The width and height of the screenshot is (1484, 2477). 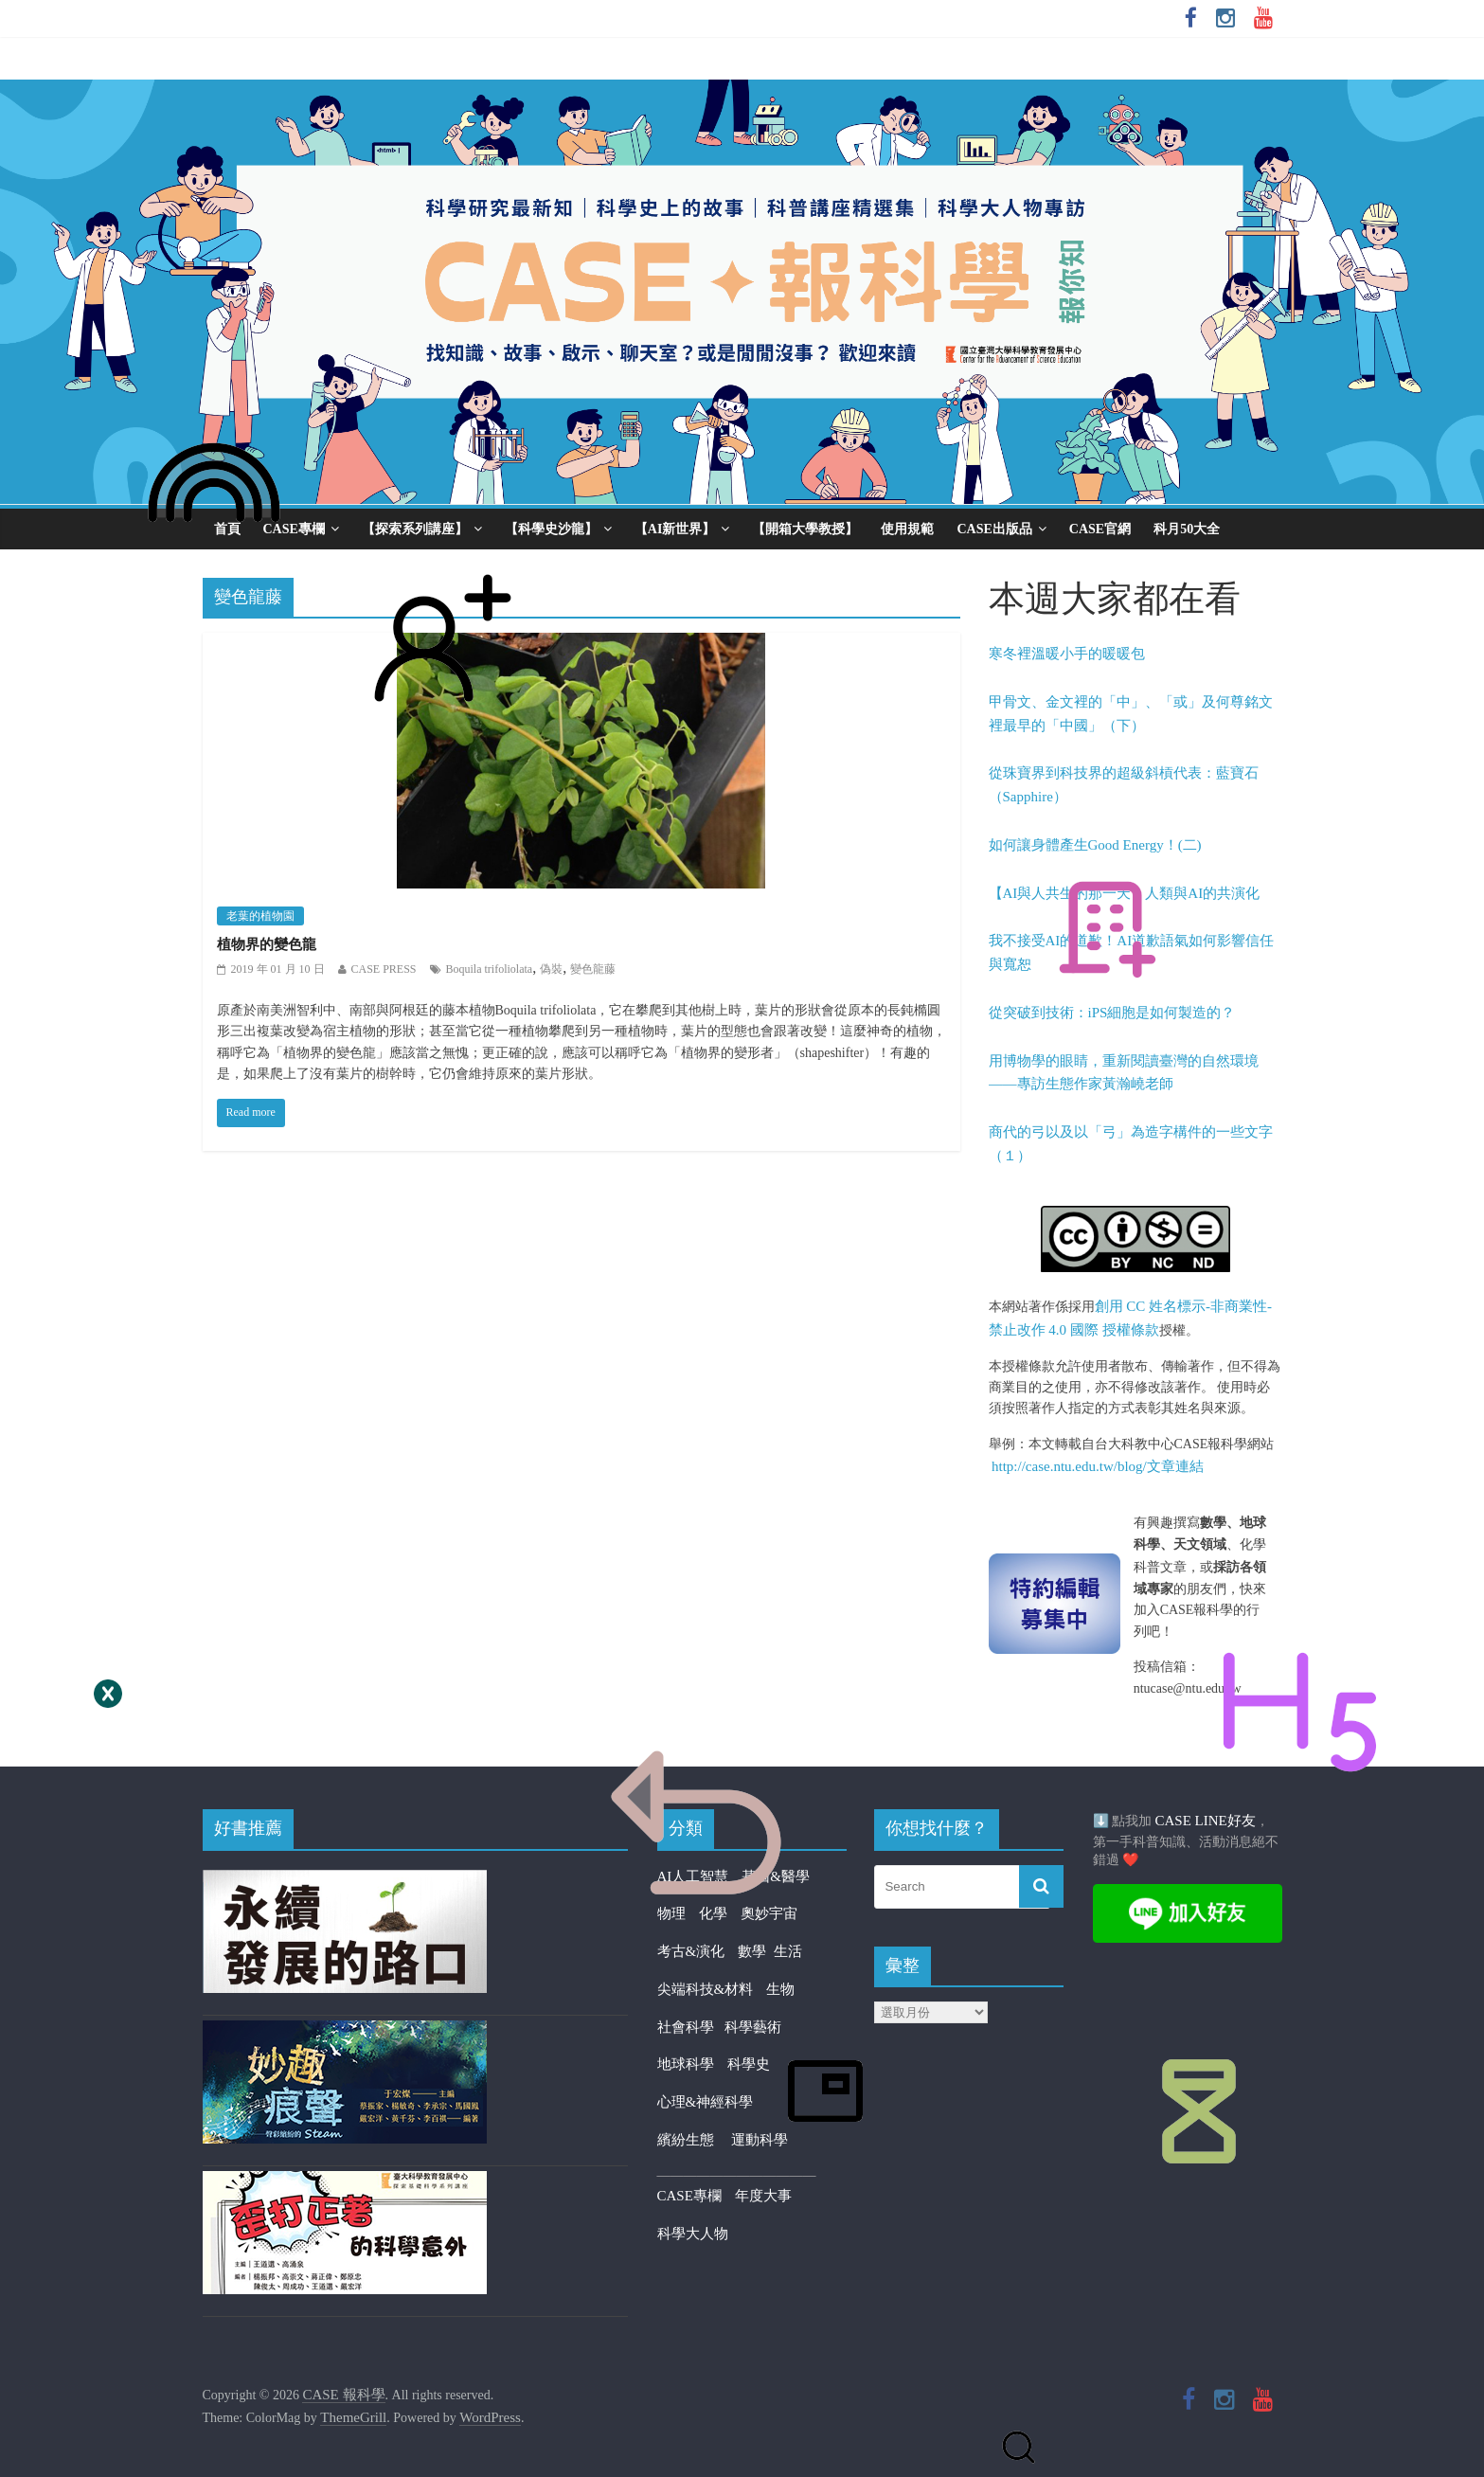 What do you see at coordinates (696, 1829) in the screenshot?
I see `undo previous action` at bounding box center [696, 1829].